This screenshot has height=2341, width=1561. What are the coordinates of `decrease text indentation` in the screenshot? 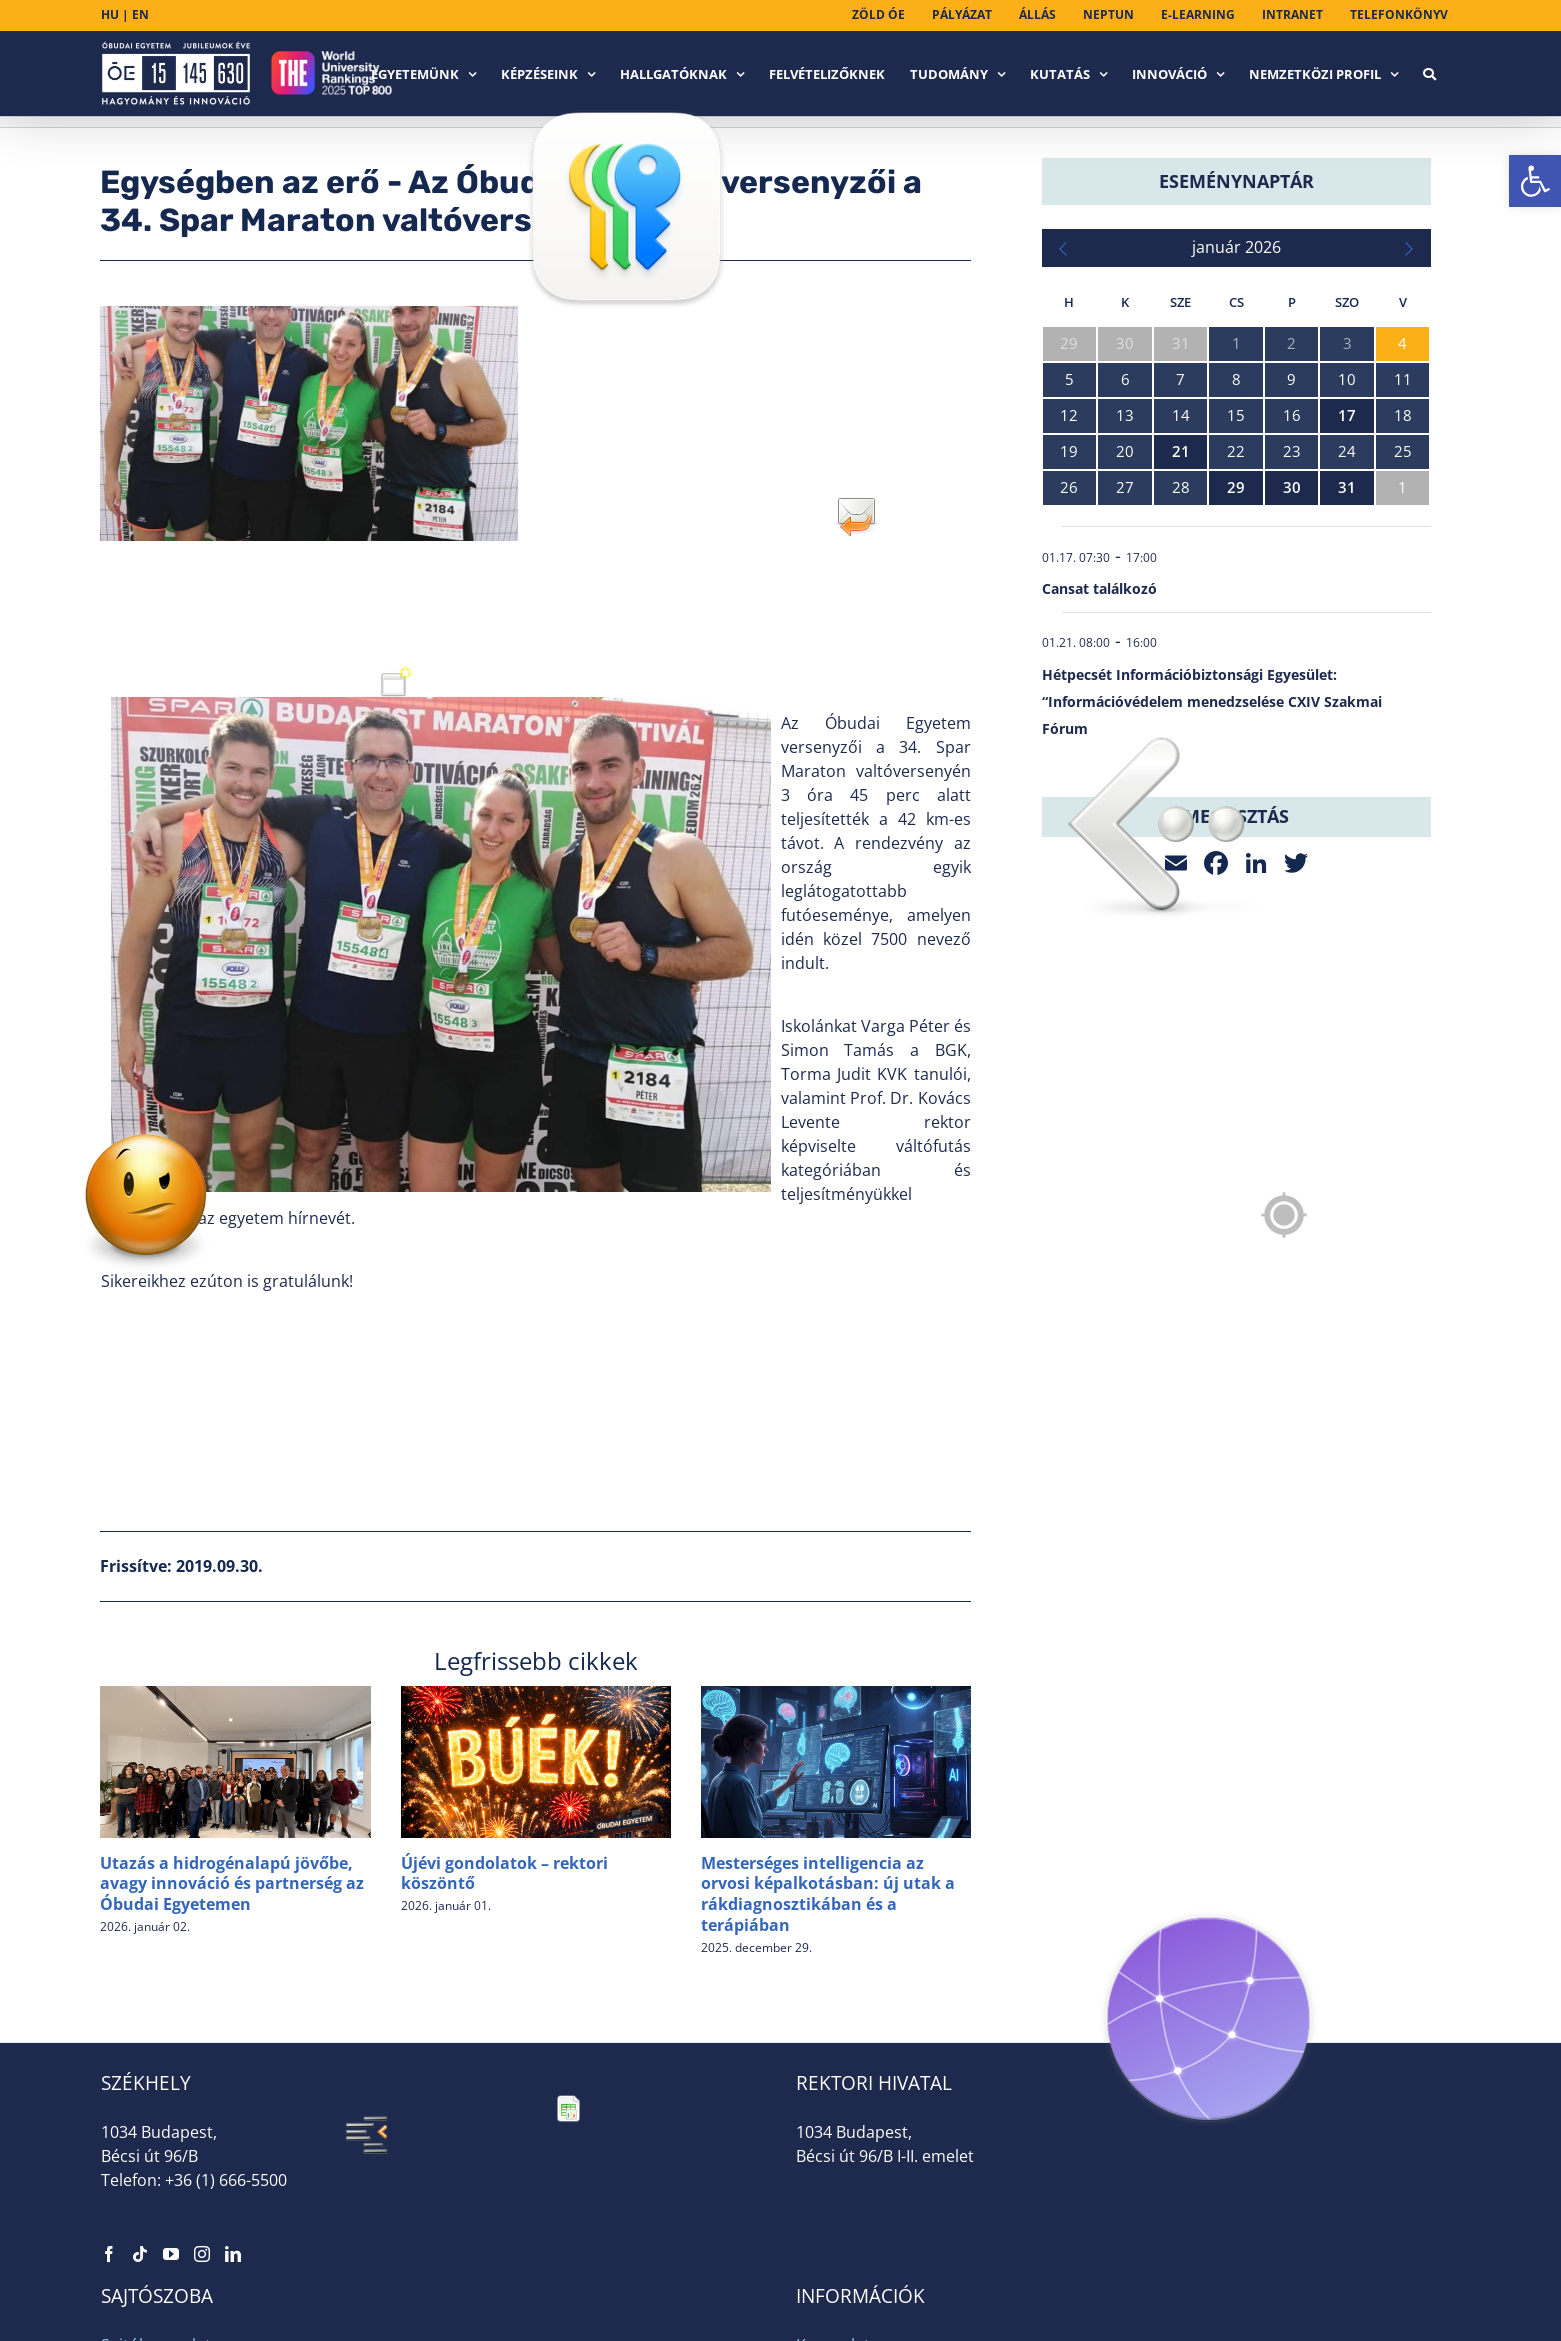 It's located at (366, 2136).